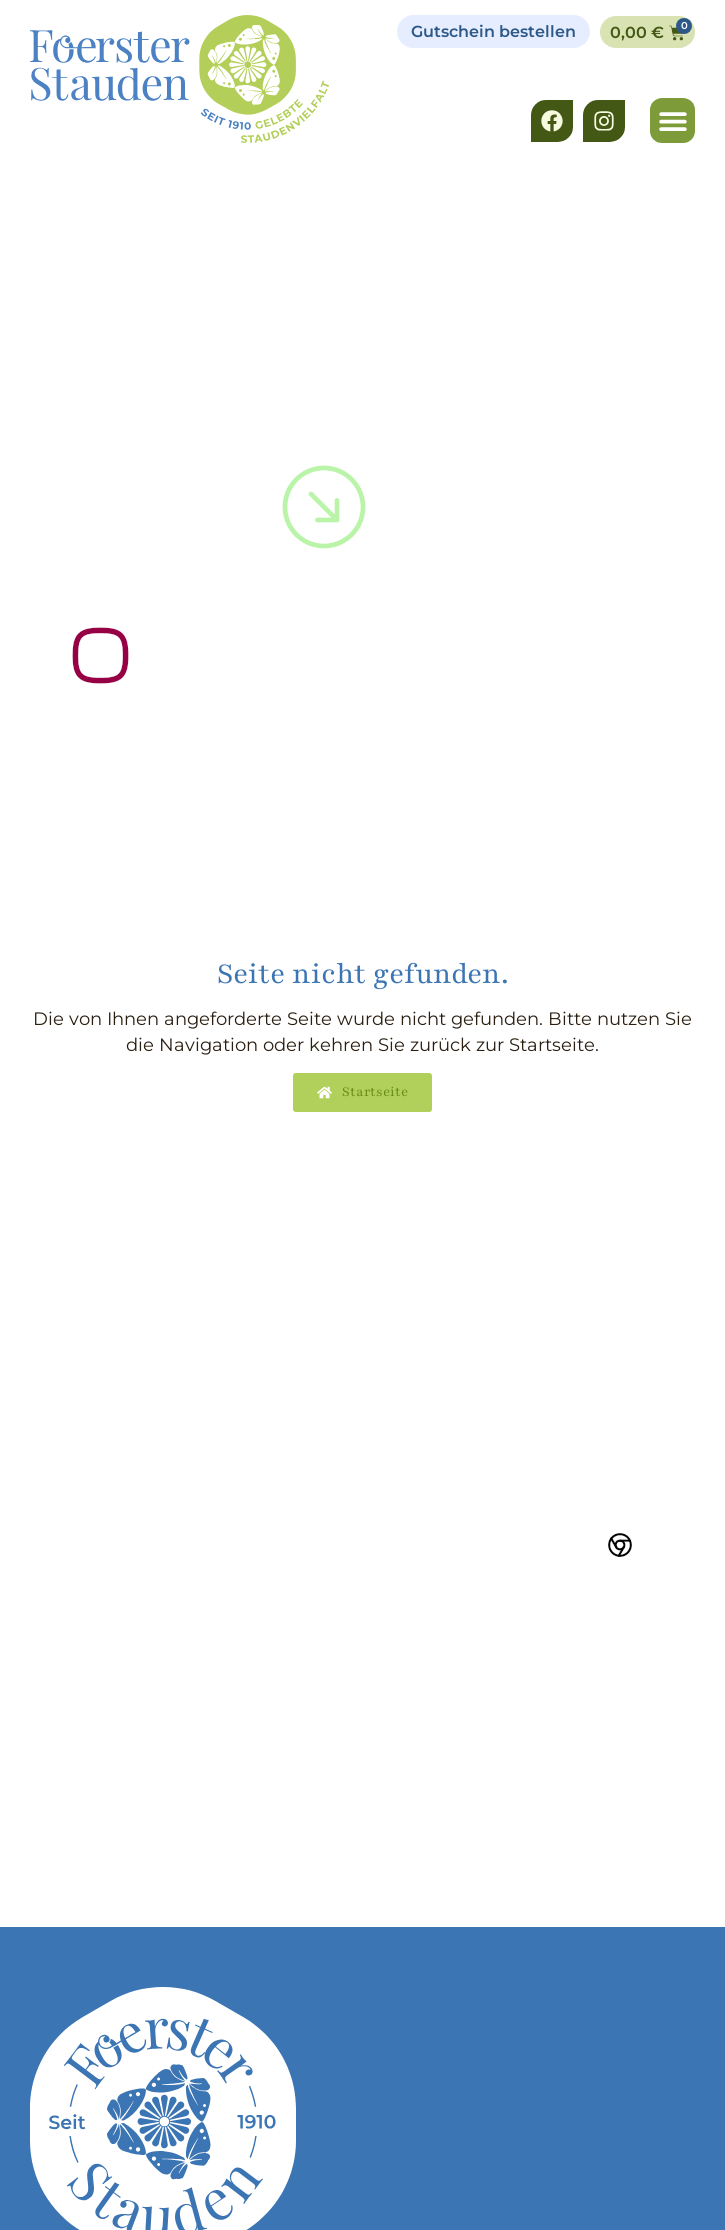 Image resolution: width=725 pixels, height=2230 pixels. What do you see at coordinates (100, 655) in the screenshot?
I see `placeholder shape for app icons or thumbnails` at bounding box center [100, 655].